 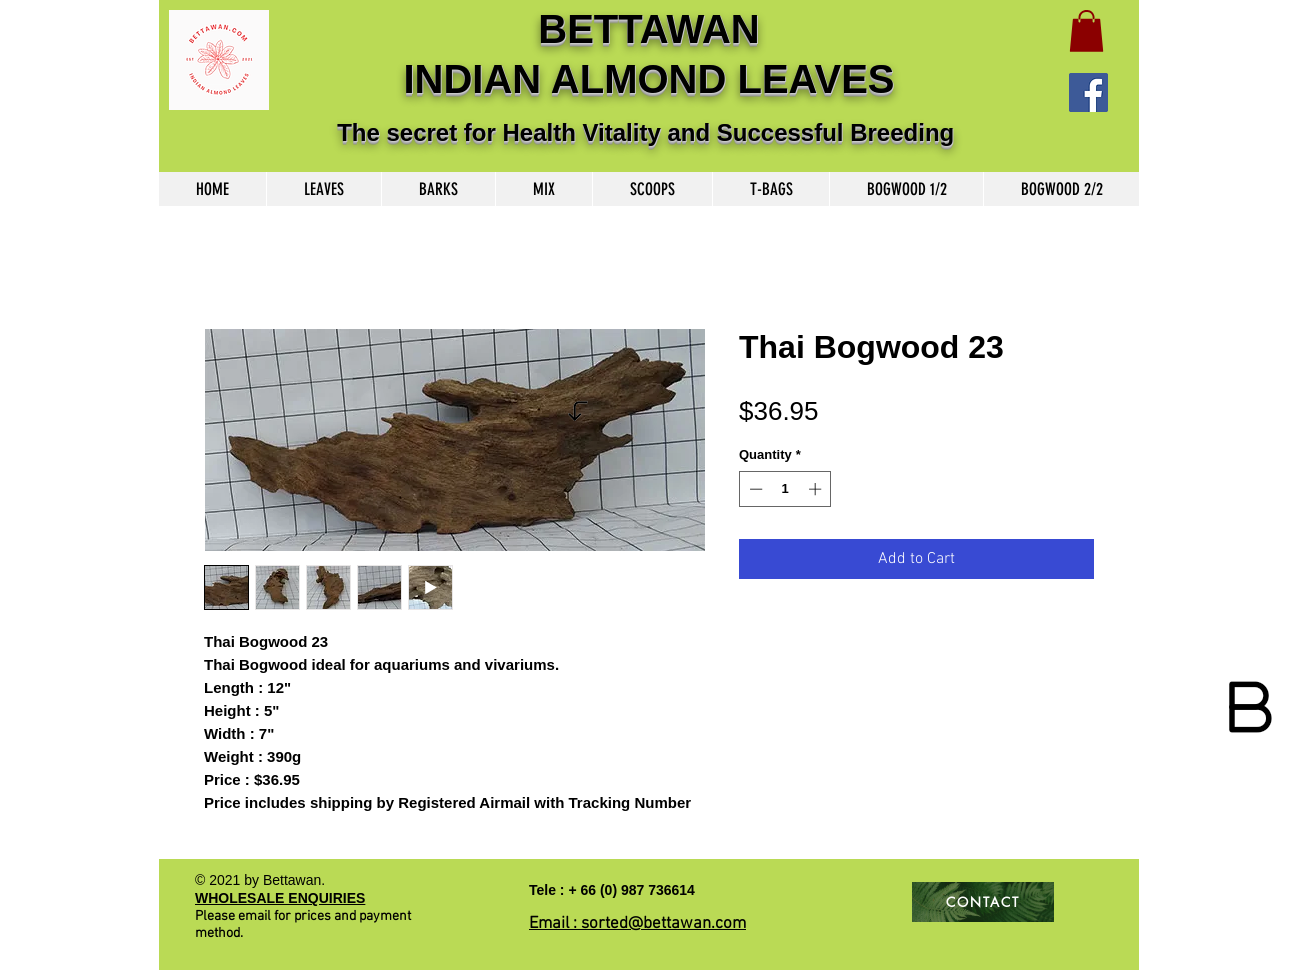 What do you see at coordinates (1249, 707) in the screenshot?
I see `apply bold formatting to selected text` at bounding box center [1249, 707].